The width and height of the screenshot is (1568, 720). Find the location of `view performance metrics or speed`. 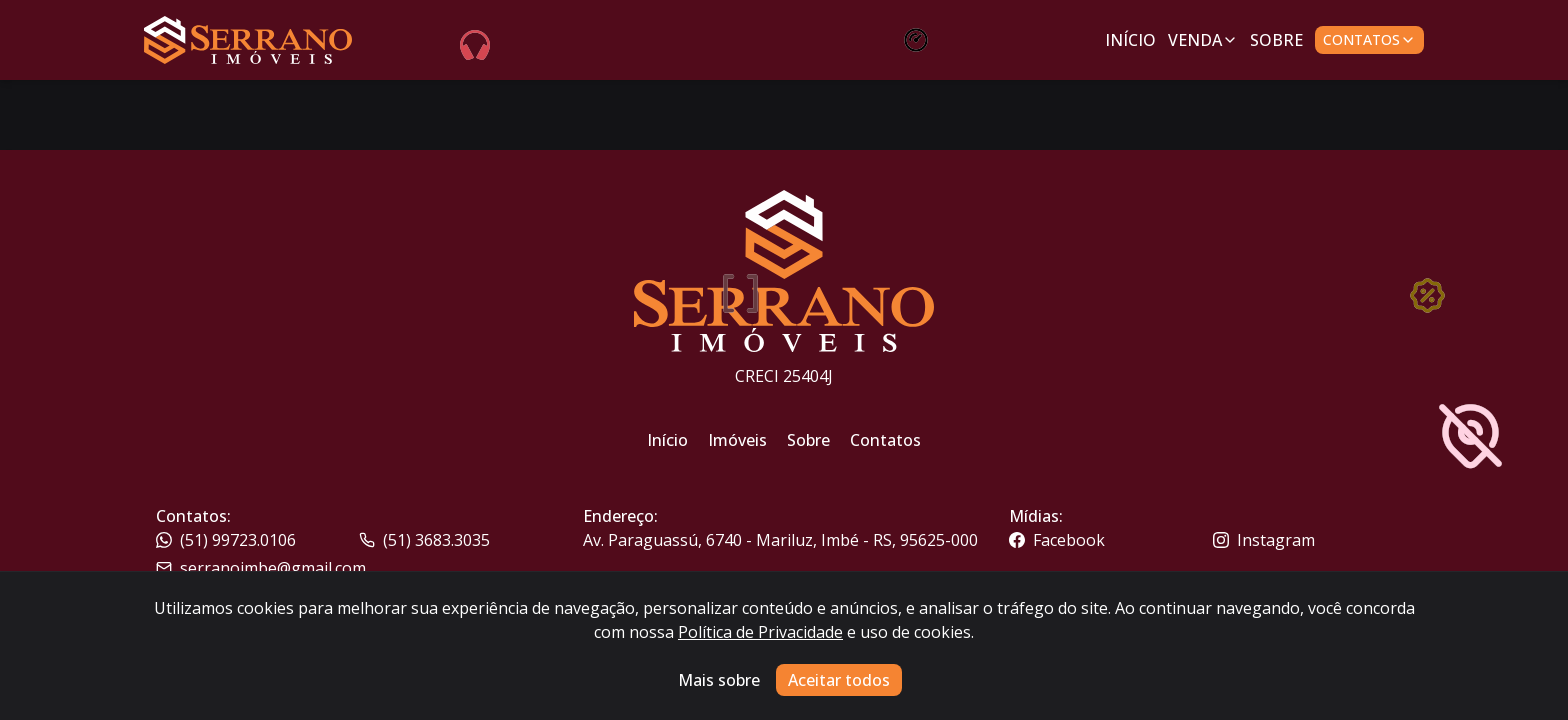

view performance metrics or speed is located at coordinates (916, 40).